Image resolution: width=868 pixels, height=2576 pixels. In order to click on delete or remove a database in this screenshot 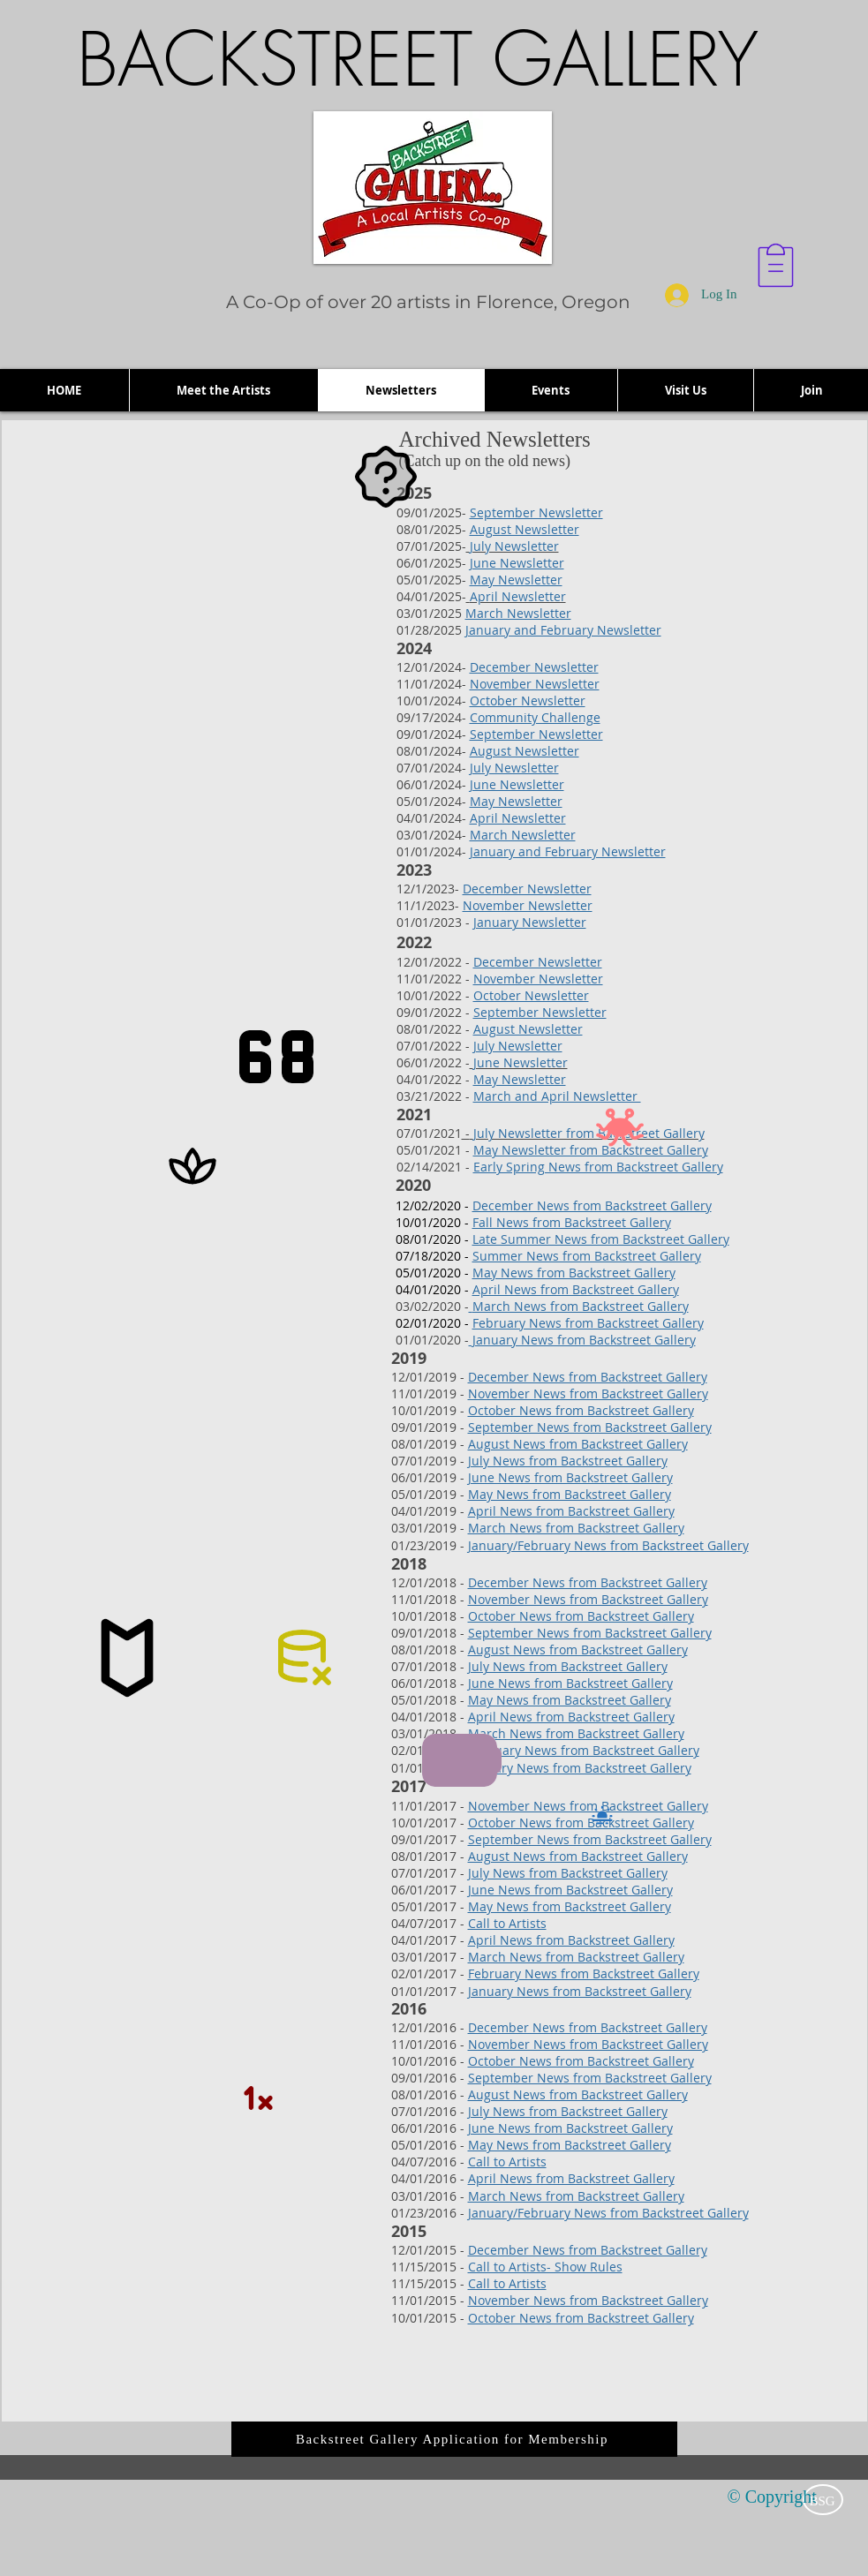, I will do `click(302, 1656)`.